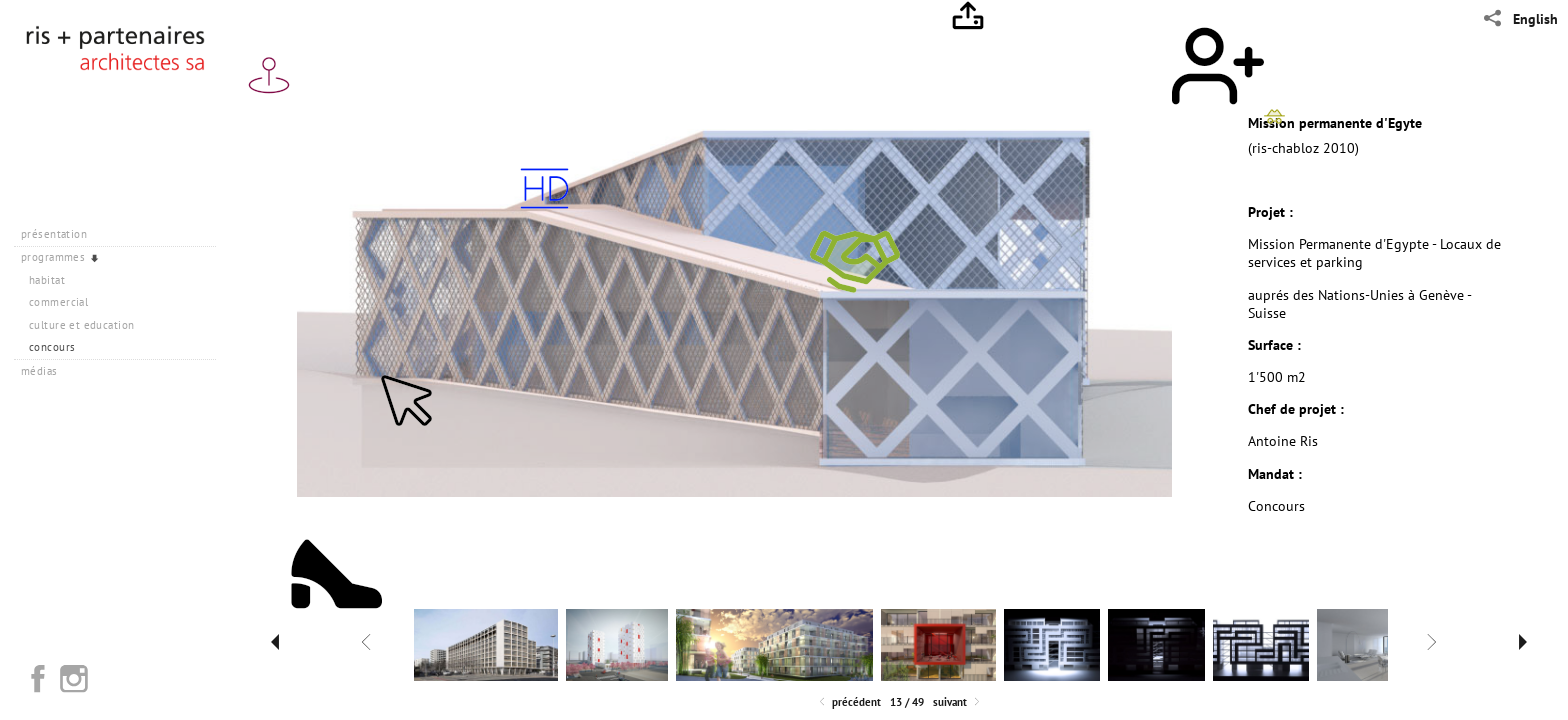 The image size is (1568, 720). What do you see at coordinates (968, 17) in the screenshot?
I see `upload a file or document` at bounding box center [968, 17].